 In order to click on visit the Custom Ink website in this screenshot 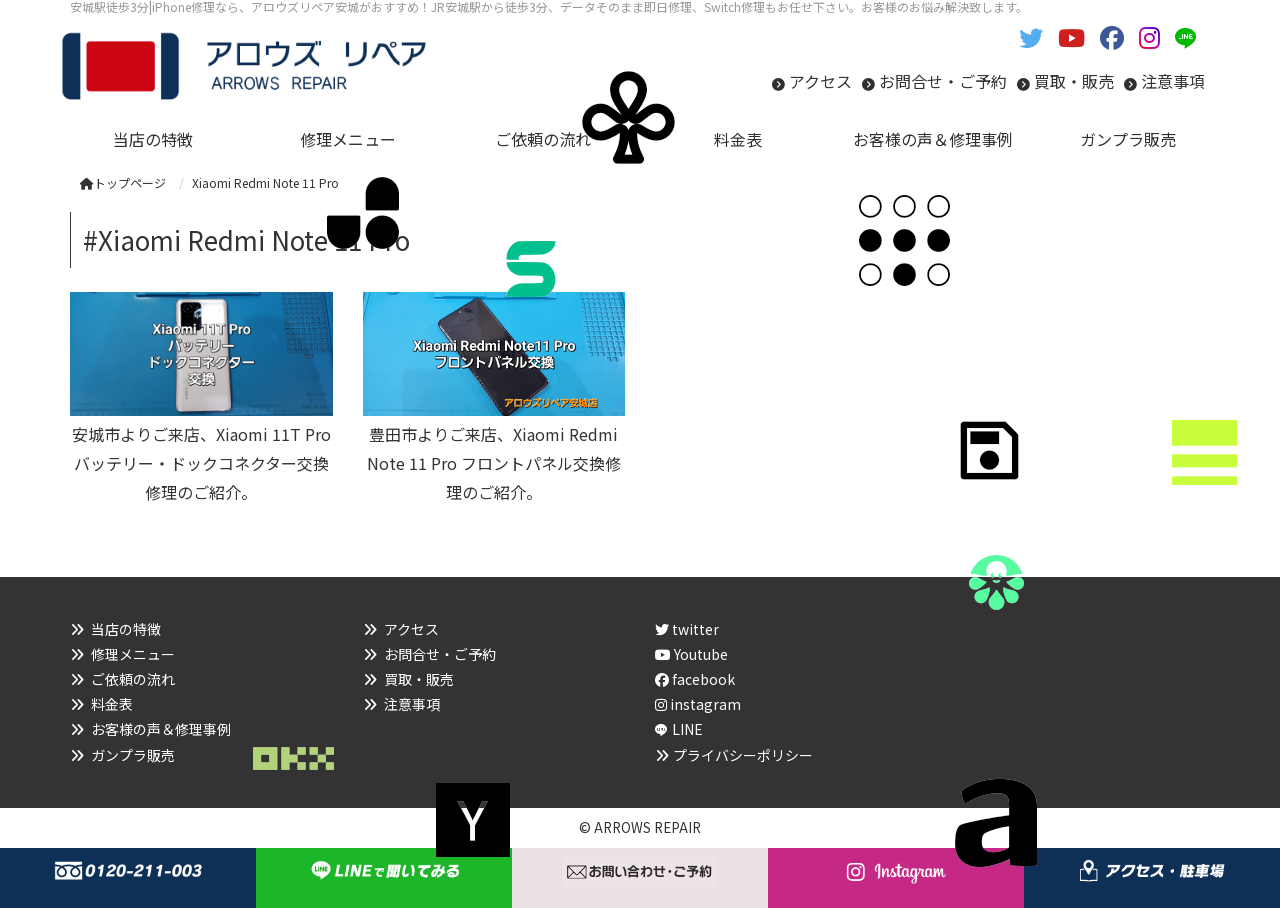, I will do `click(996, 582)`.